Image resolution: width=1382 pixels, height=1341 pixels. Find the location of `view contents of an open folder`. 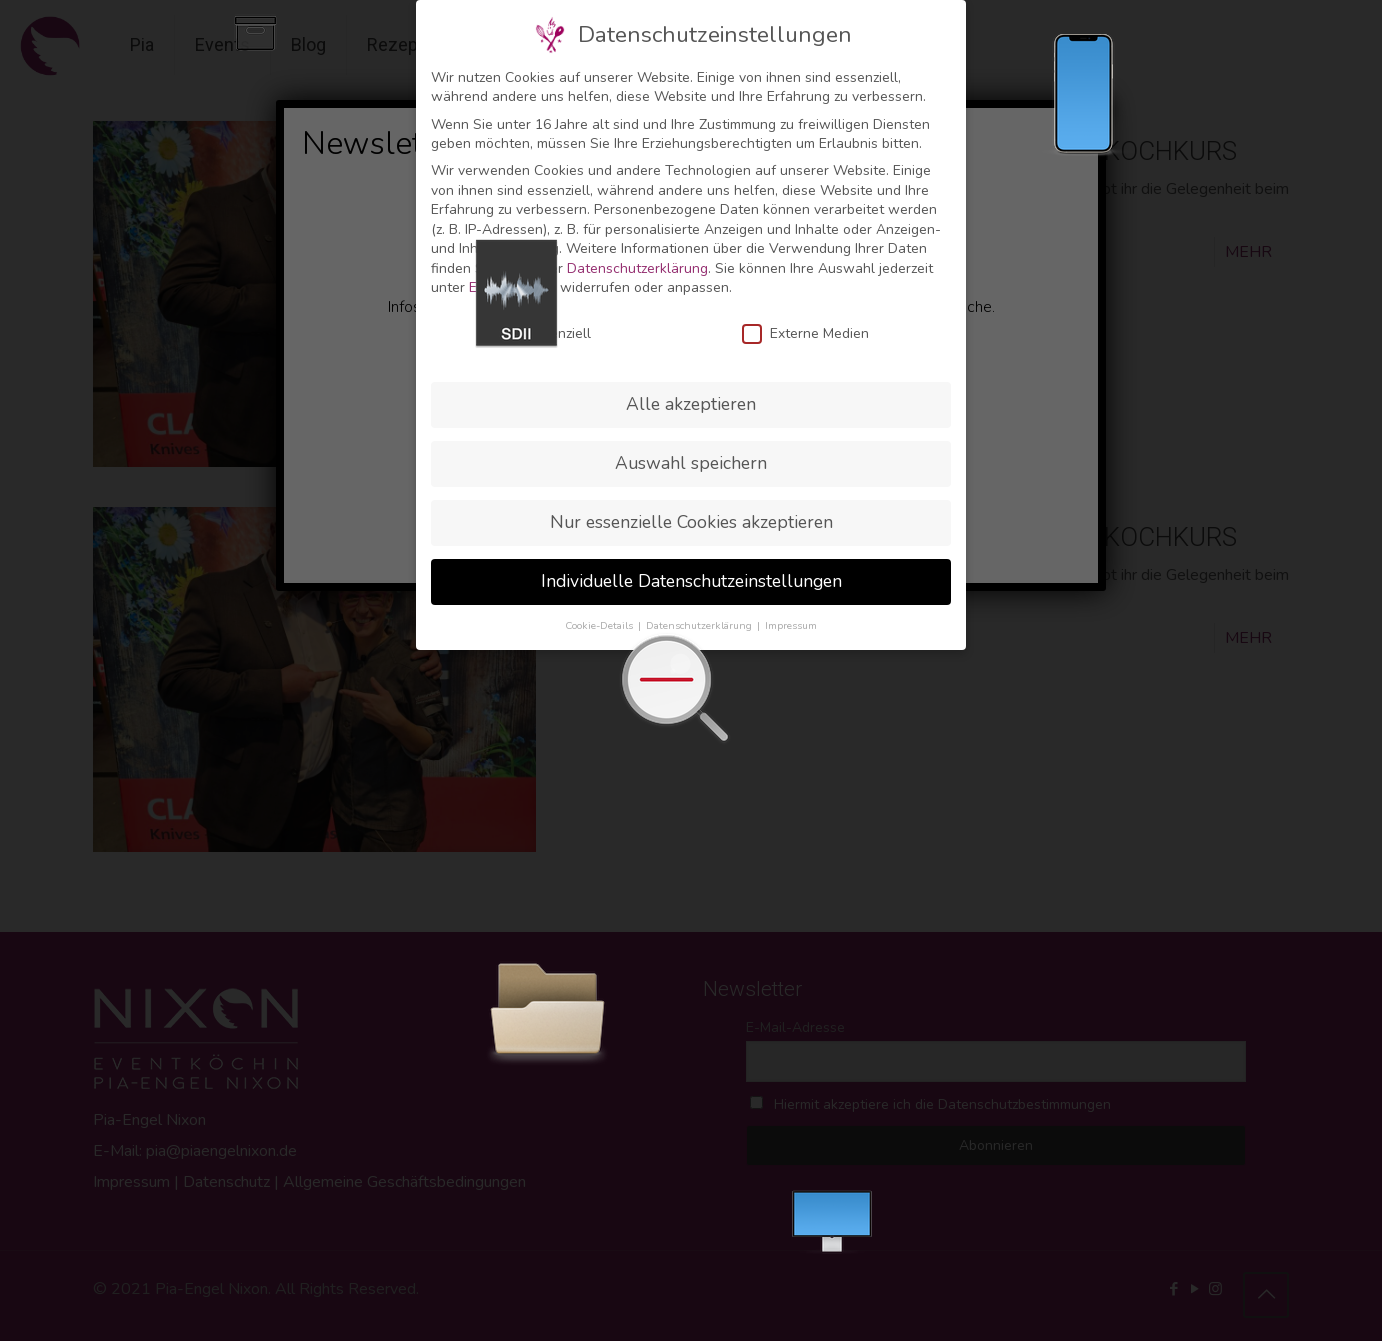

view contents of an open folder is located at coordinates (547, 1014).